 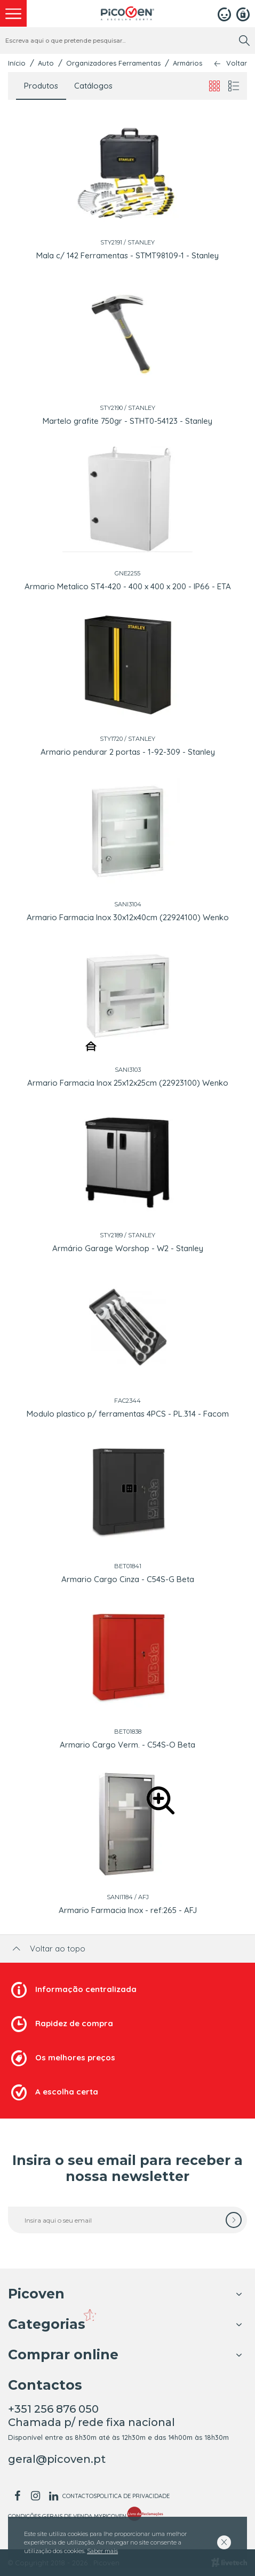 I want to click on indicates a partial or half-star rating, so click(x=90, y=2315).